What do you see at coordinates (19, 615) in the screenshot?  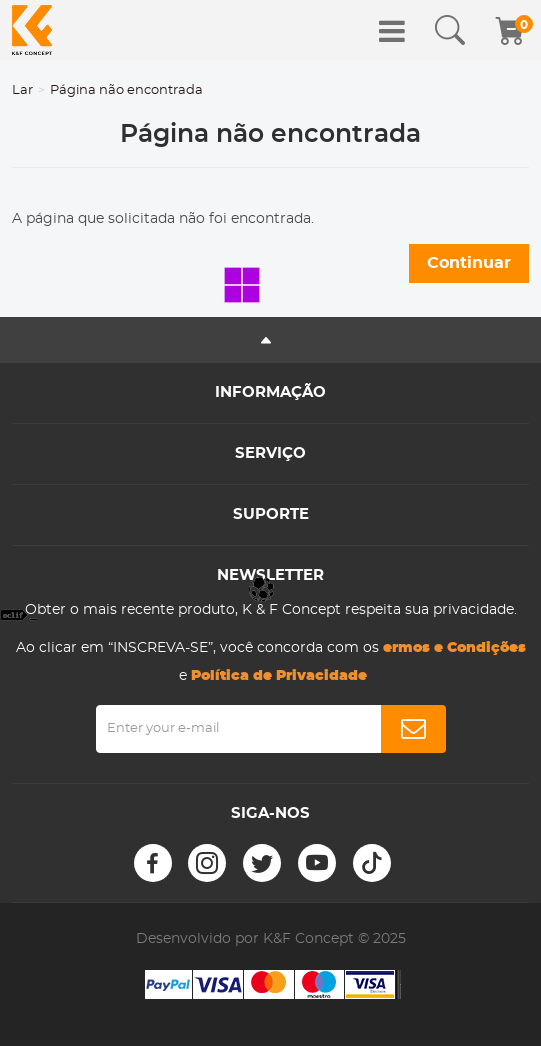 I see `oclif command-line framework logo` at bounding box center [19, 615].